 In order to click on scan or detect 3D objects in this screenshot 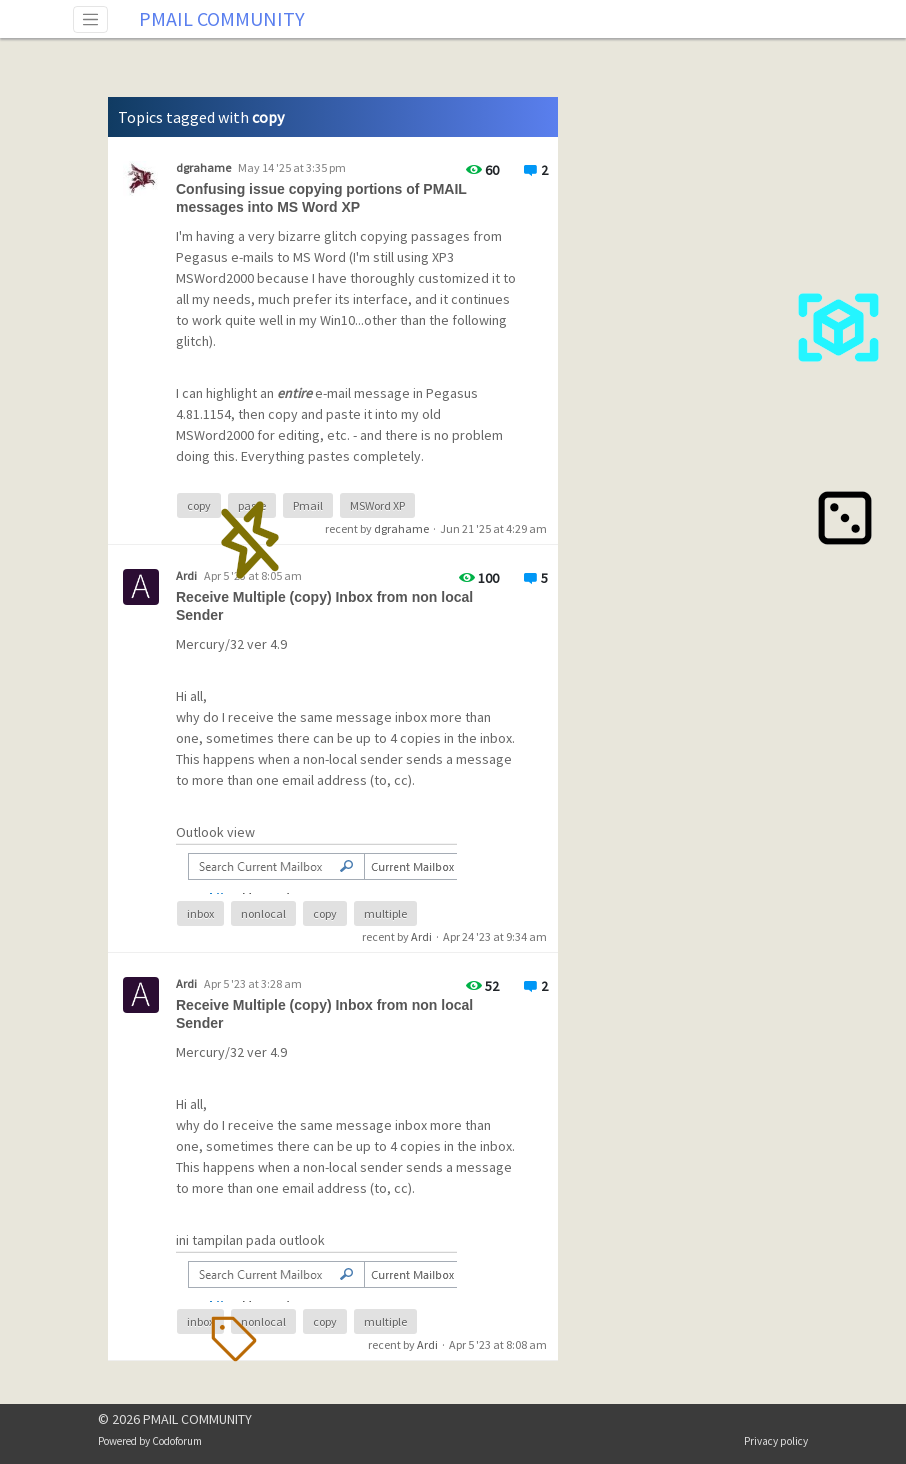, I will do `click(838, 327)`.